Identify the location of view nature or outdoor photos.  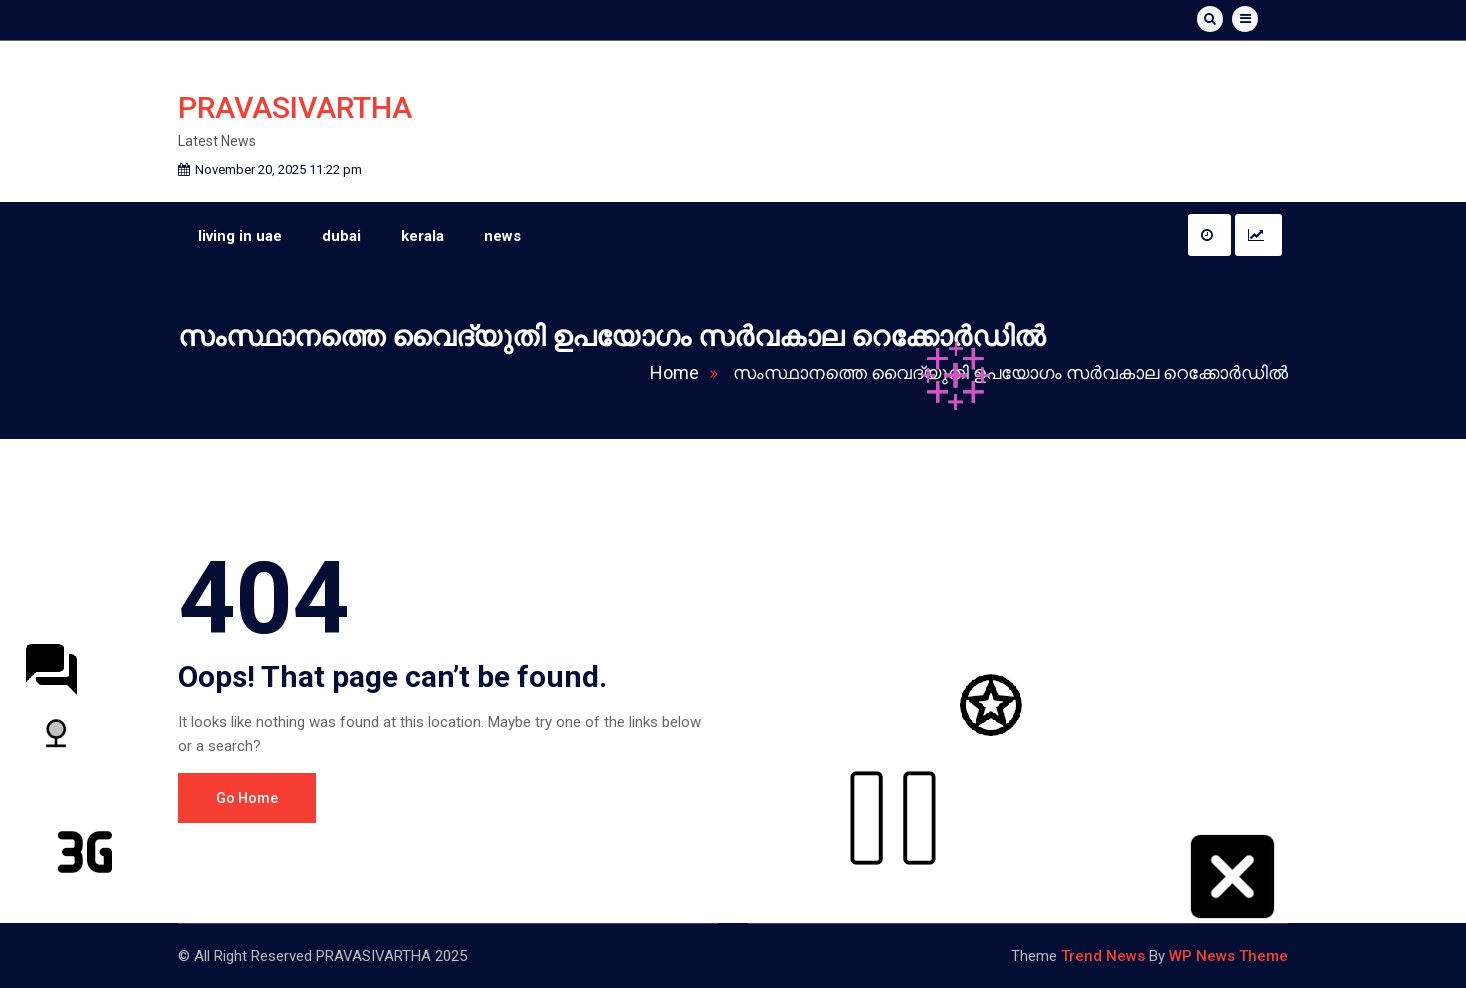
(56, 733).